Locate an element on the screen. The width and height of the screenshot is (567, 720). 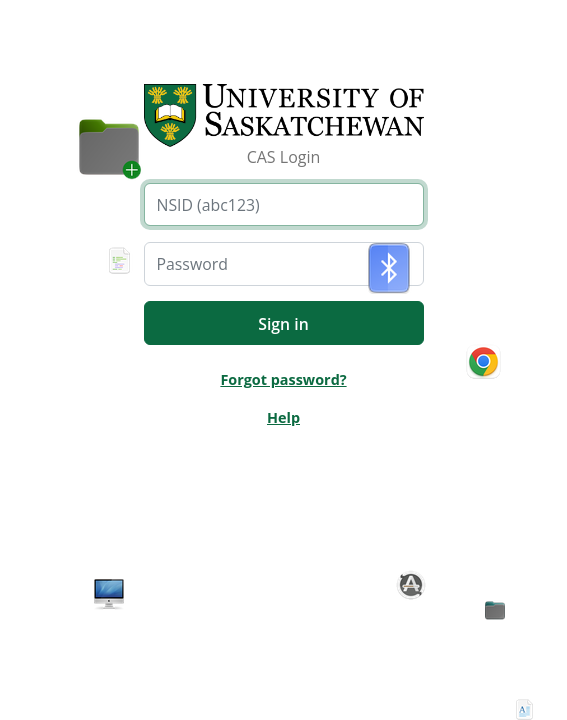
indicates a COBOL source code file is located at coordinates (119, 260).